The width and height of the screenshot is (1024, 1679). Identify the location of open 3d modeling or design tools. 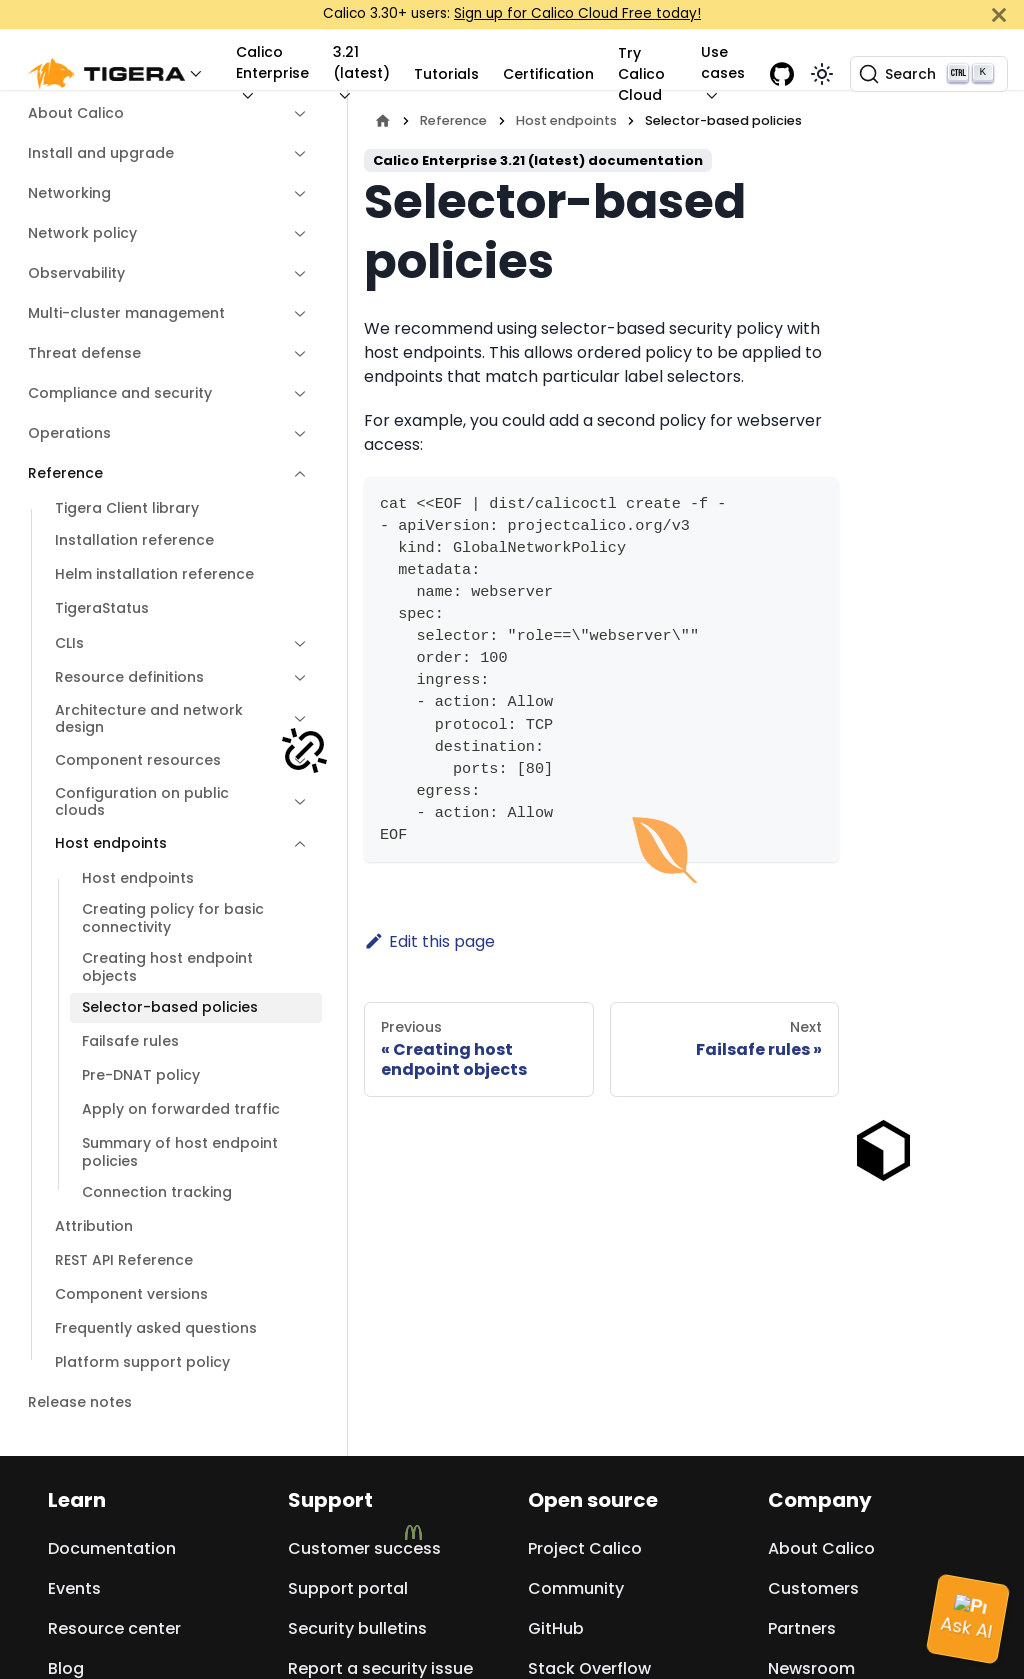
(883, 1150).